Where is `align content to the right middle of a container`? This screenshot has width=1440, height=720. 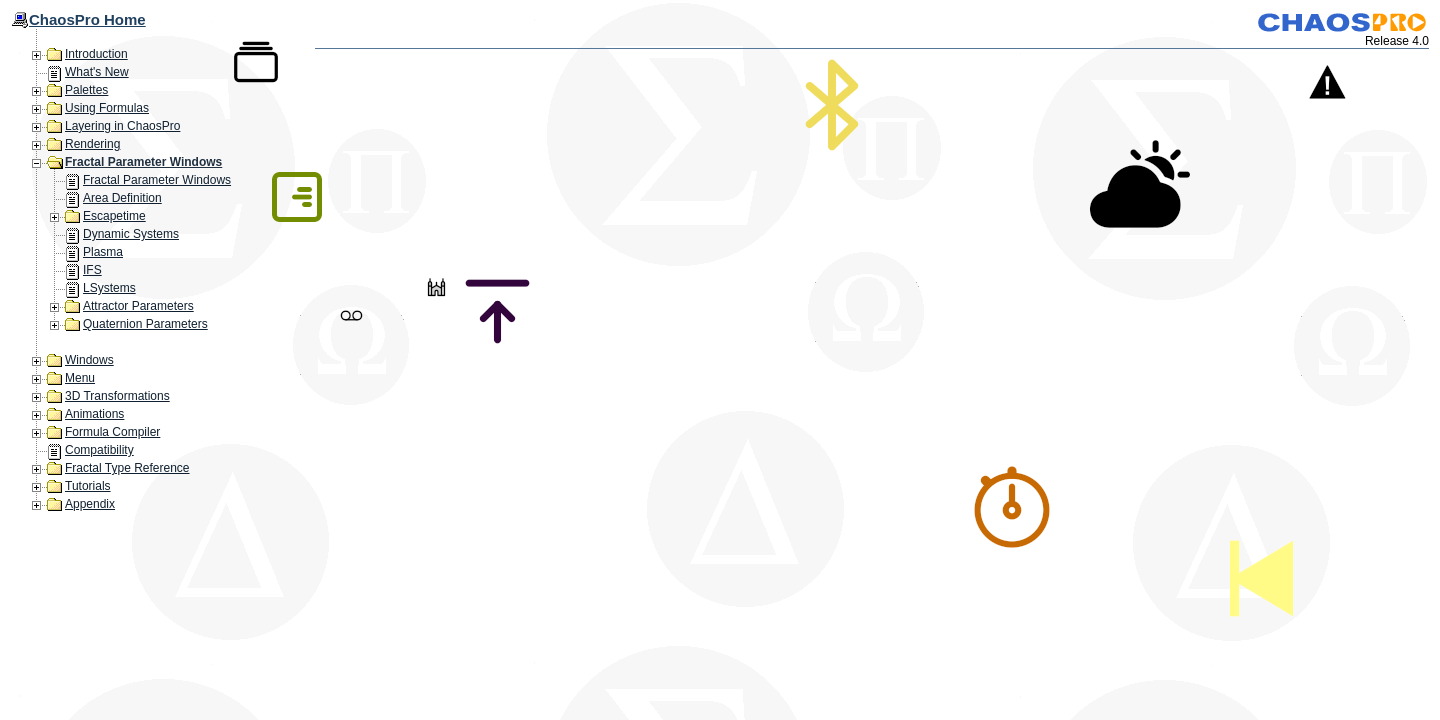
align content to the right middle of a container is located at coordinates (297, 197).